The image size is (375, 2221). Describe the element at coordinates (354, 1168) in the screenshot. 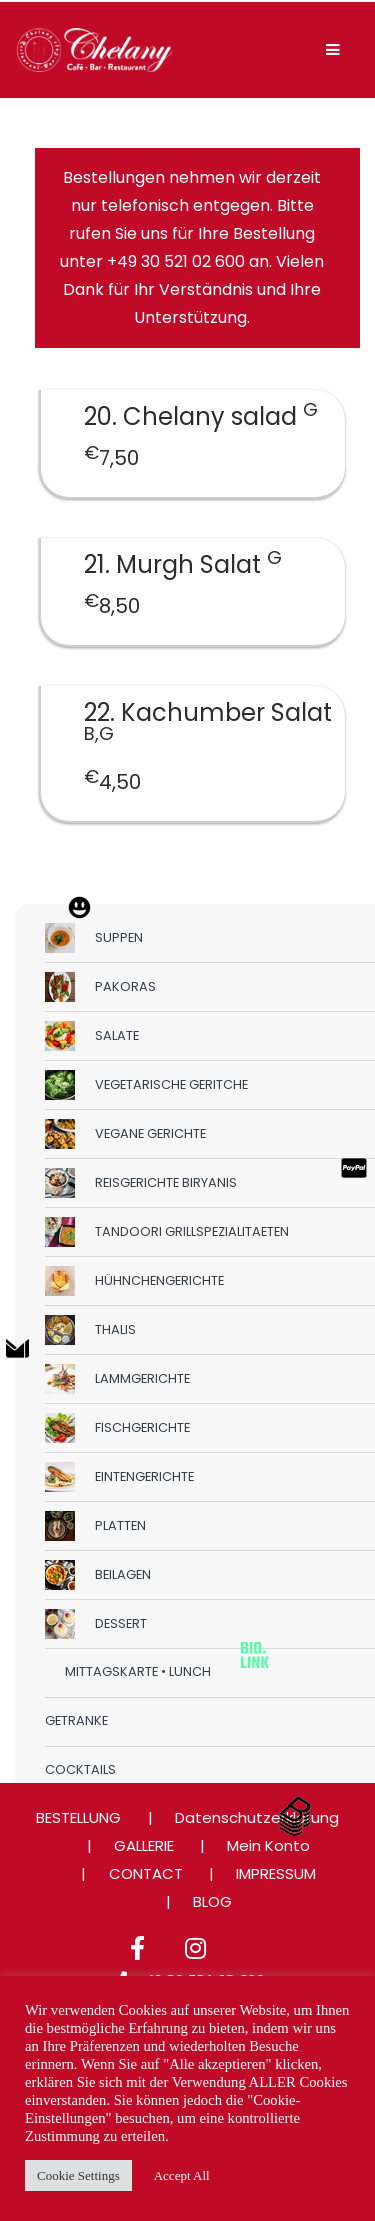

I see `pay with PayPal` at that location.